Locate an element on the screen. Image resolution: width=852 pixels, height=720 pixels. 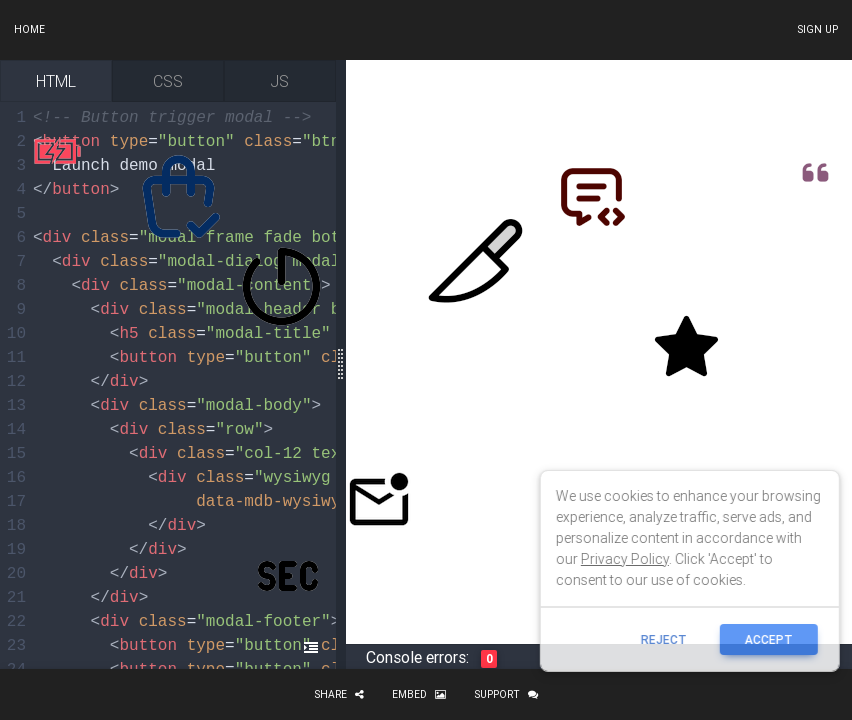
add to favorites is located at coordinates (686, 347).